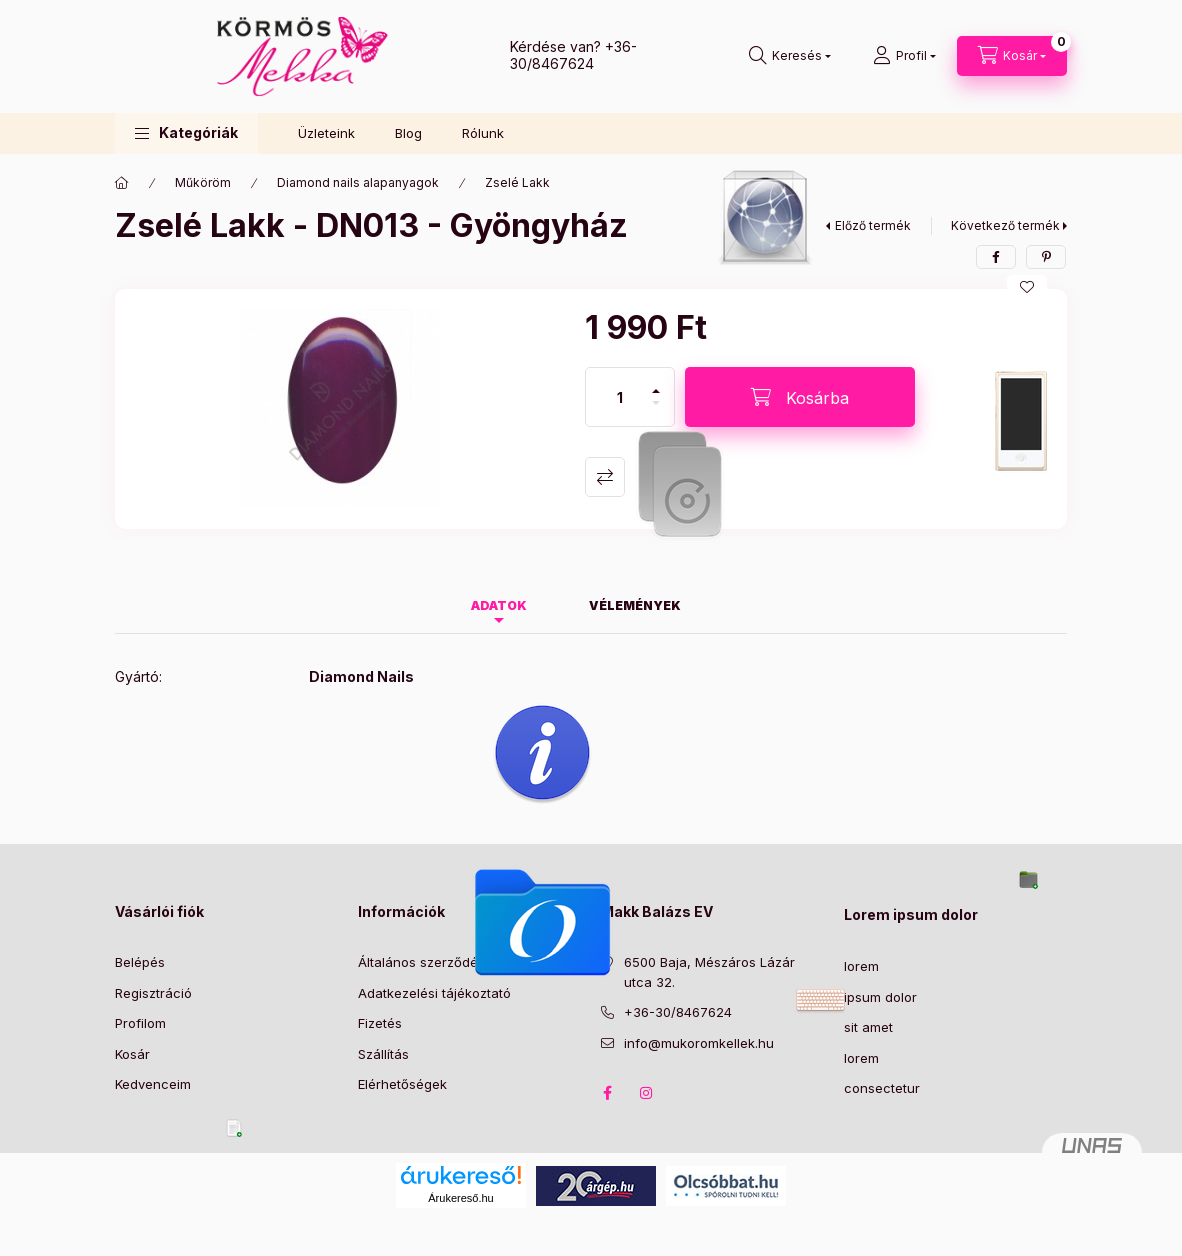 This screenshot has height=1256, width=1182. I want to click on indicates keyboard backlight set to orange/warm color, so click(820, 1000).